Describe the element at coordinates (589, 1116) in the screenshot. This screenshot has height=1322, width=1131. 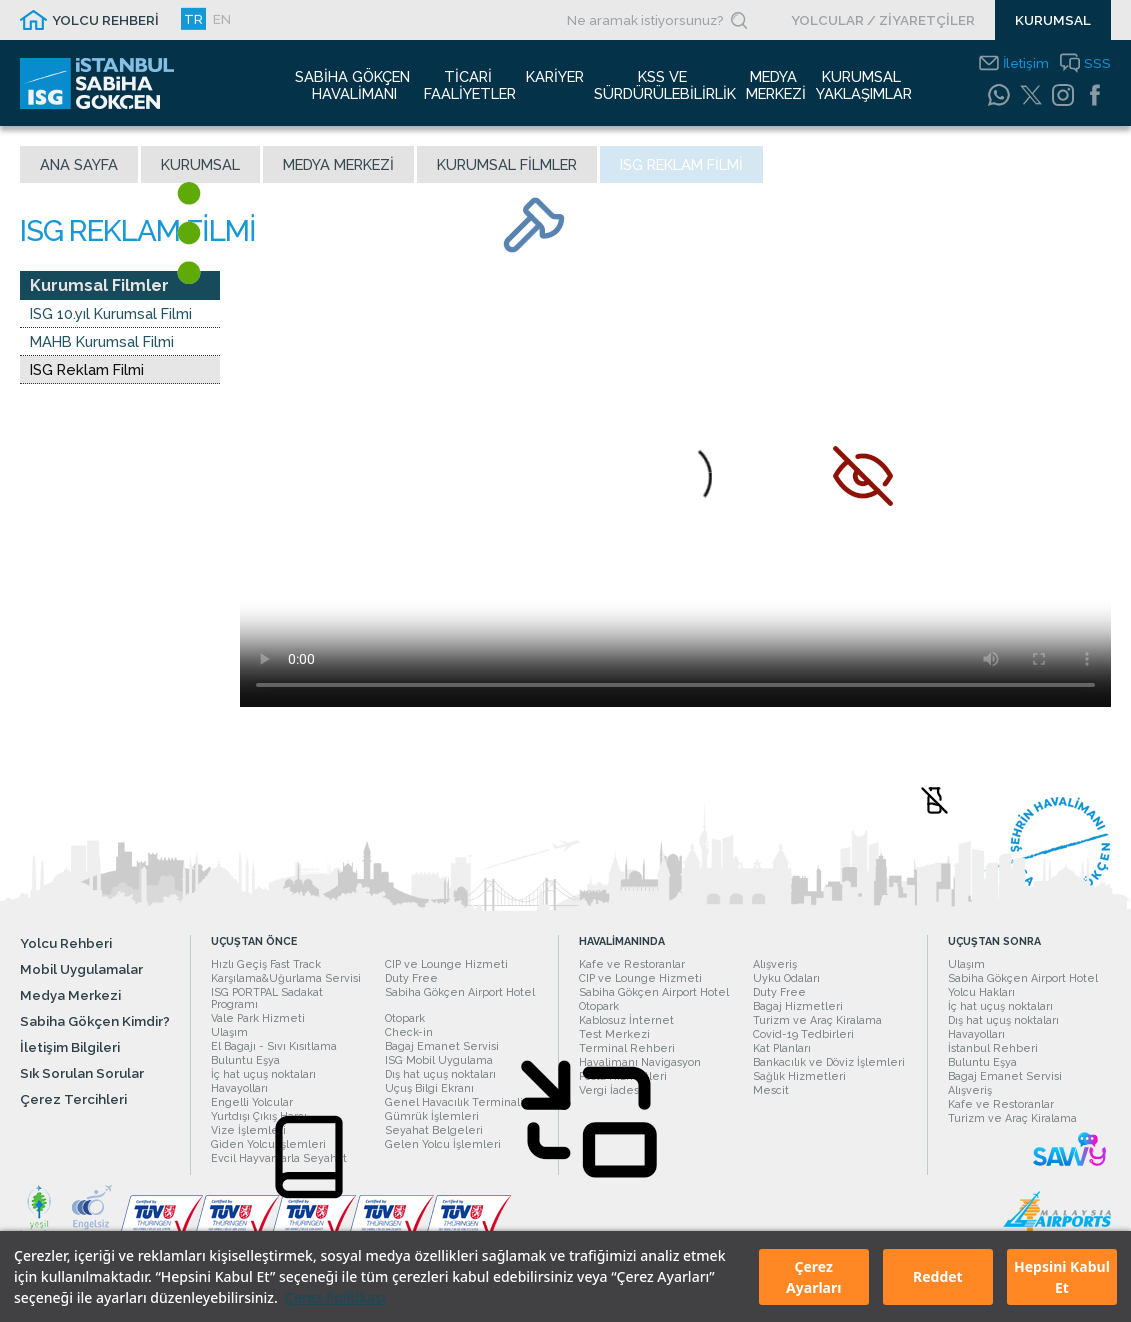
I see `enable picture-in-picture mode` at that location.